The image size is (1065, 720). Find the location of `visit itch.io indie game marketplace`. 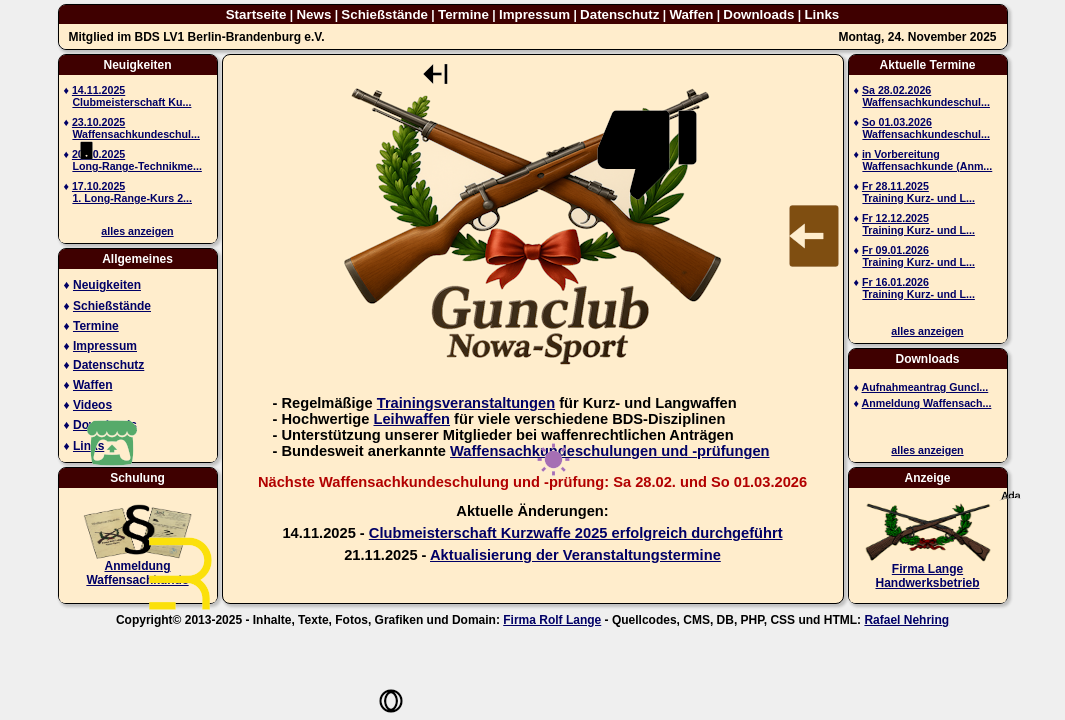

visit itch.io indie game marketplace is located at coordinates (112, 443).